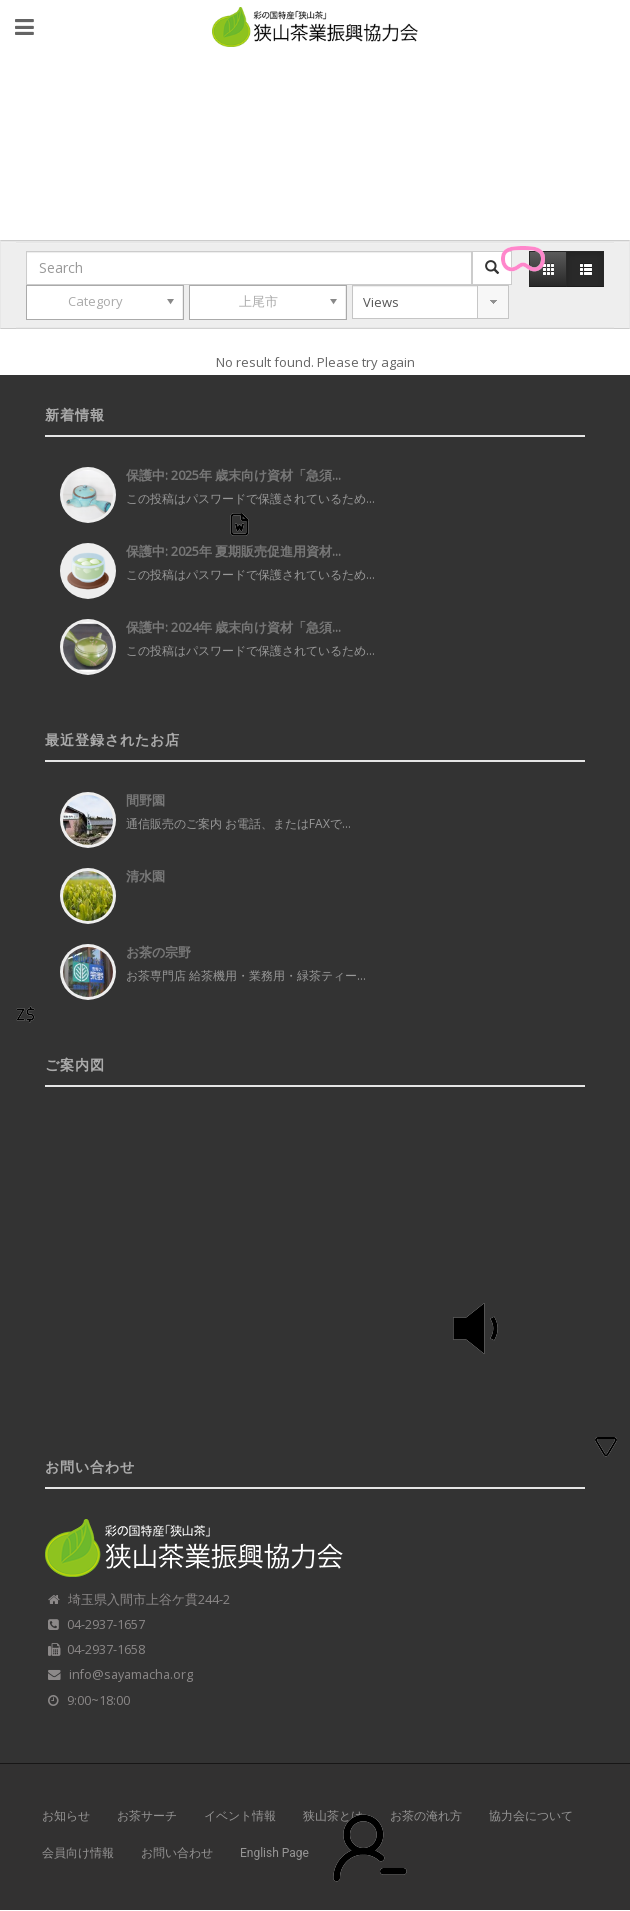  What do you see at coordinates (475, 1328) in the screenshot?
I see `adjust volume to low level` at bounding box center [475, 1328].